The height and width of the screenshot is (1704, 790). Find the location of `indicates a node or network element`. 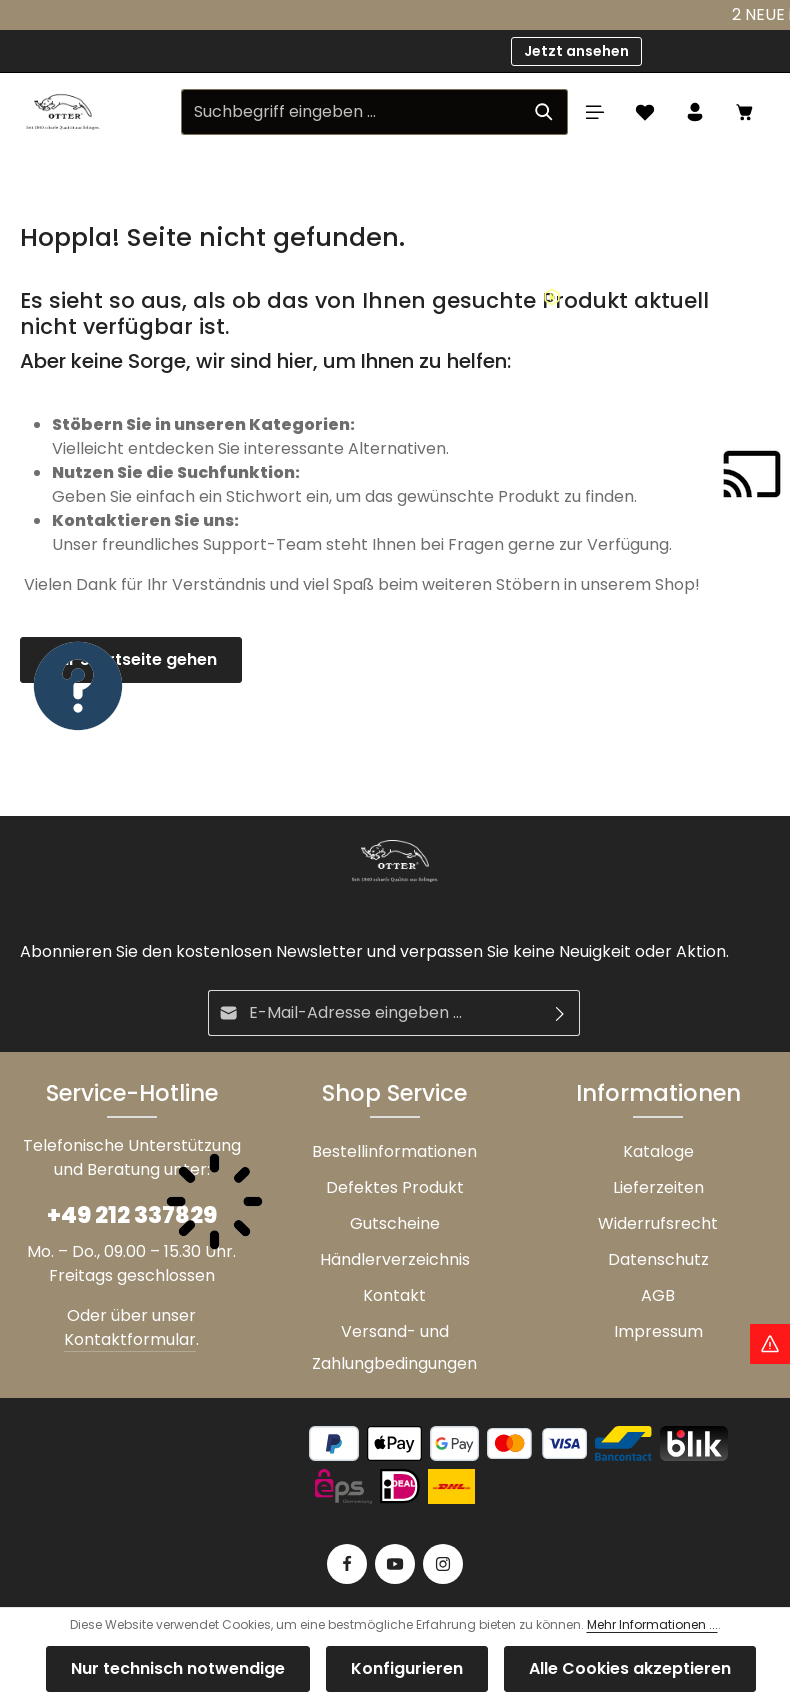

indicates a node or network element is located at coordinates (552, 297).